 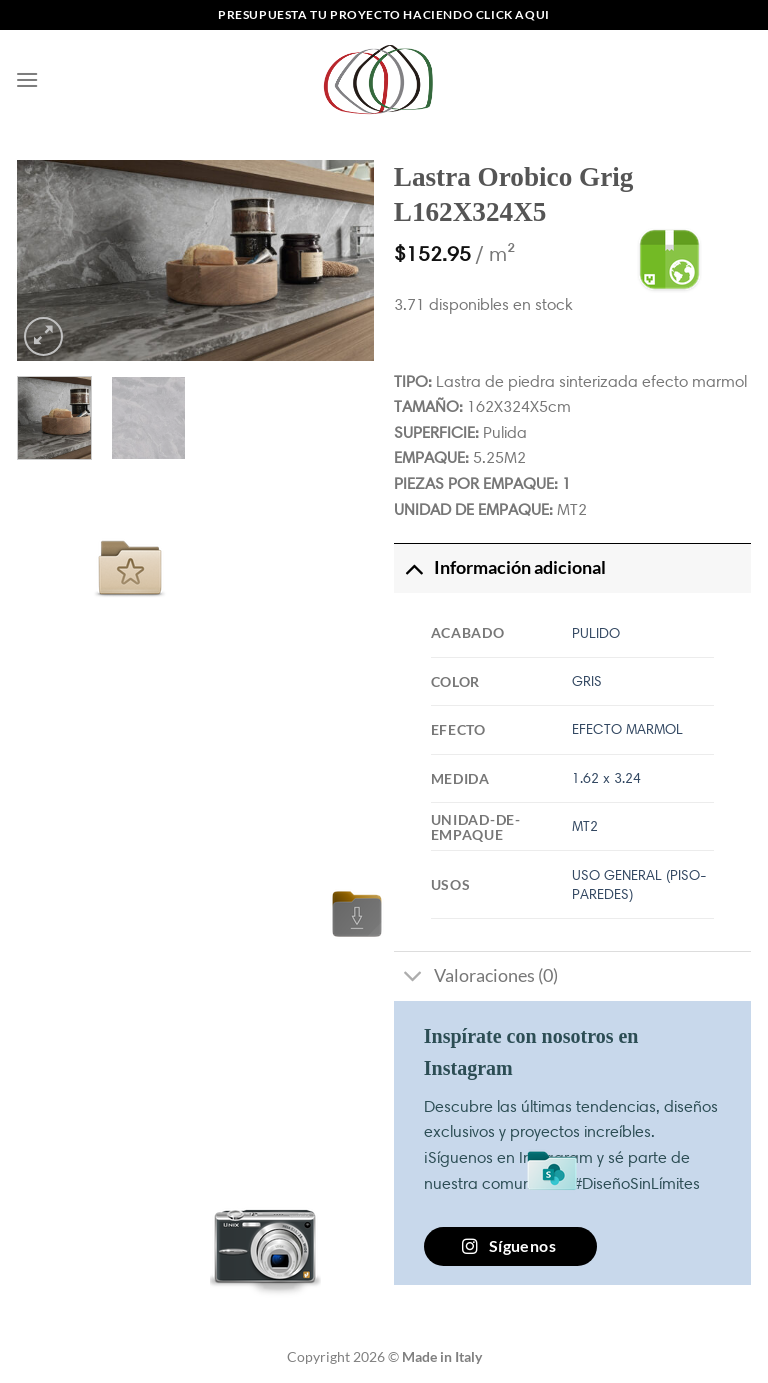 What do you see at coordinates (357, 914) in the screenshot?
I see `open downloads folder` at bounding box center [357, 914].